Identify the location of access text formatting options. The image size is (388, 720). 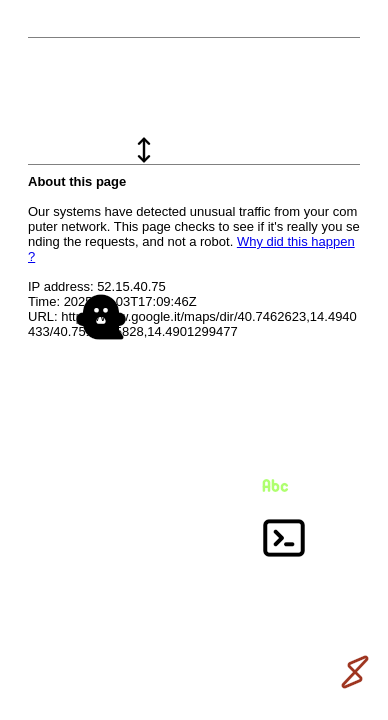
(275, 485).